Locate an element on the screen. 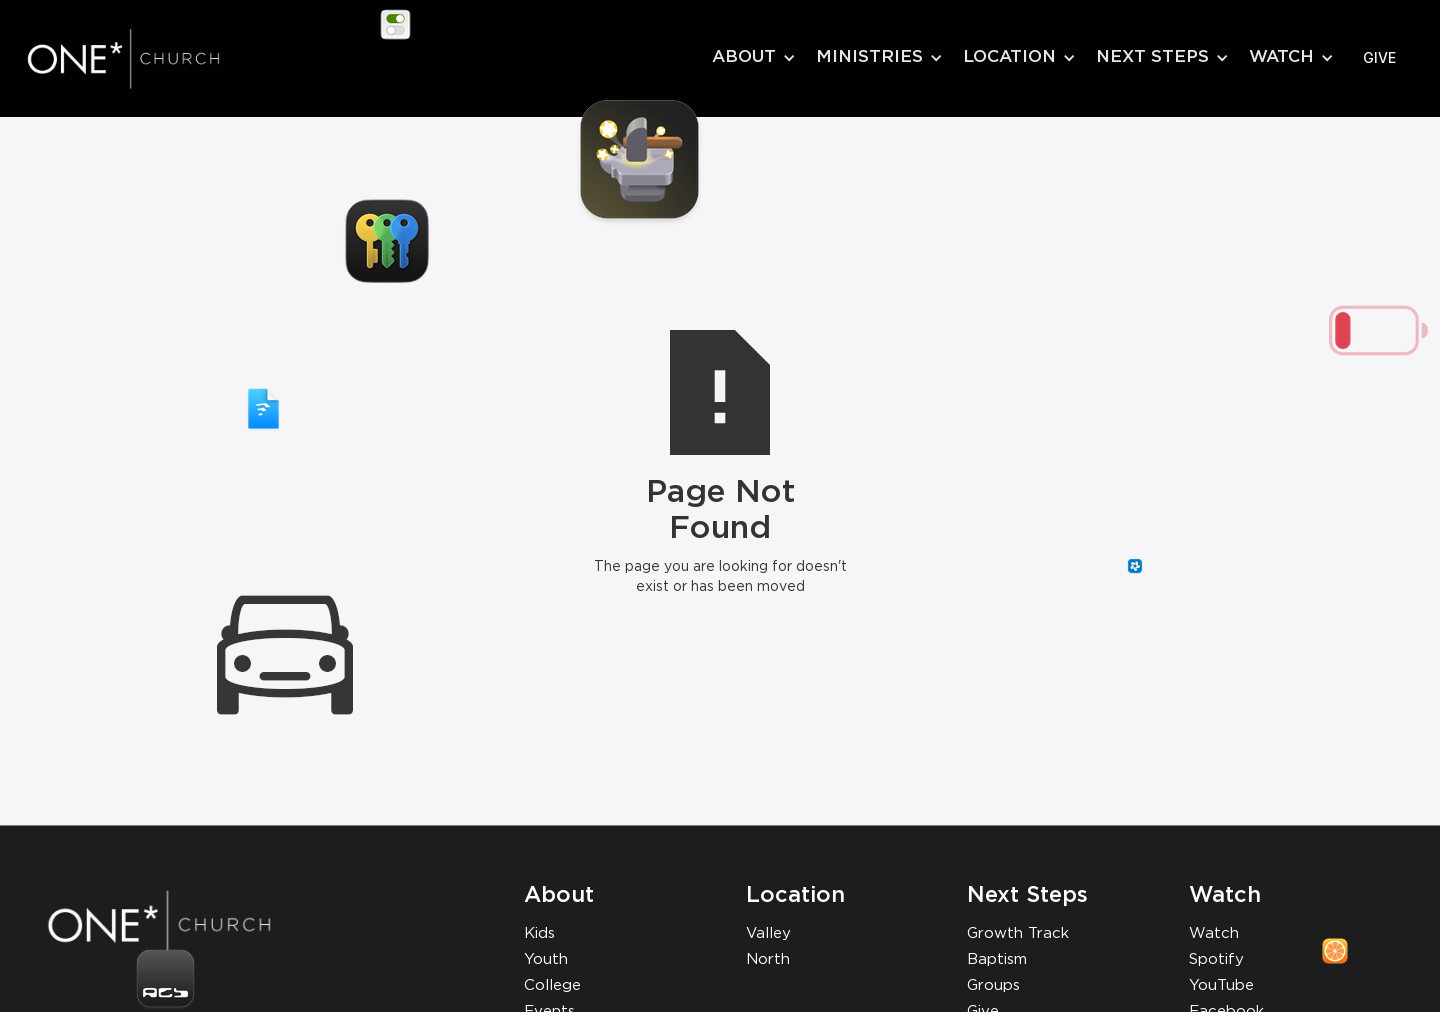  open the passwords app is located at coordinates (387, 241).